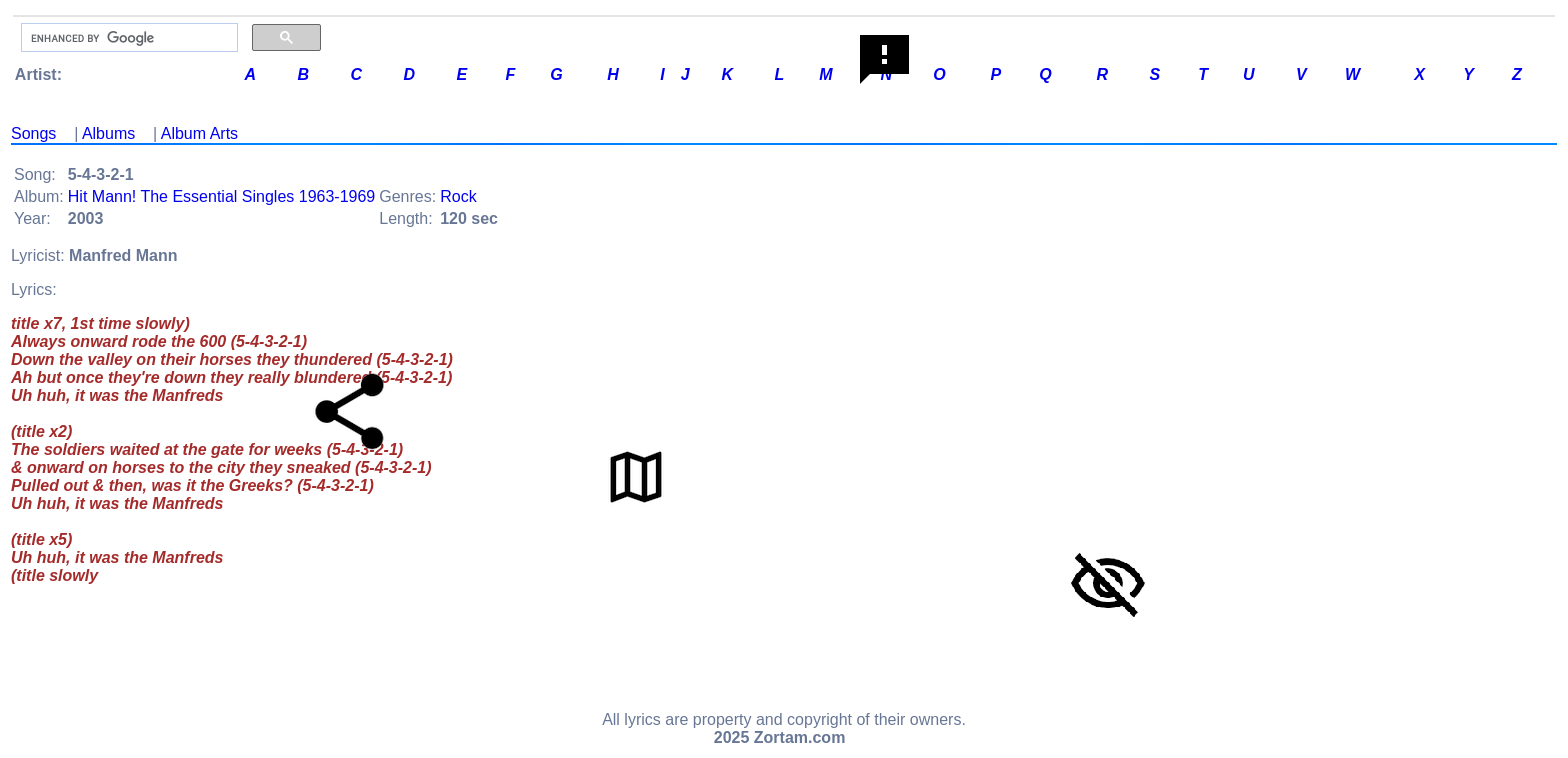 This screenshot has width=1568, height=758. Describe the element at coordinates (884, 59) in the screenshot. I see `message failed to send` at that location.